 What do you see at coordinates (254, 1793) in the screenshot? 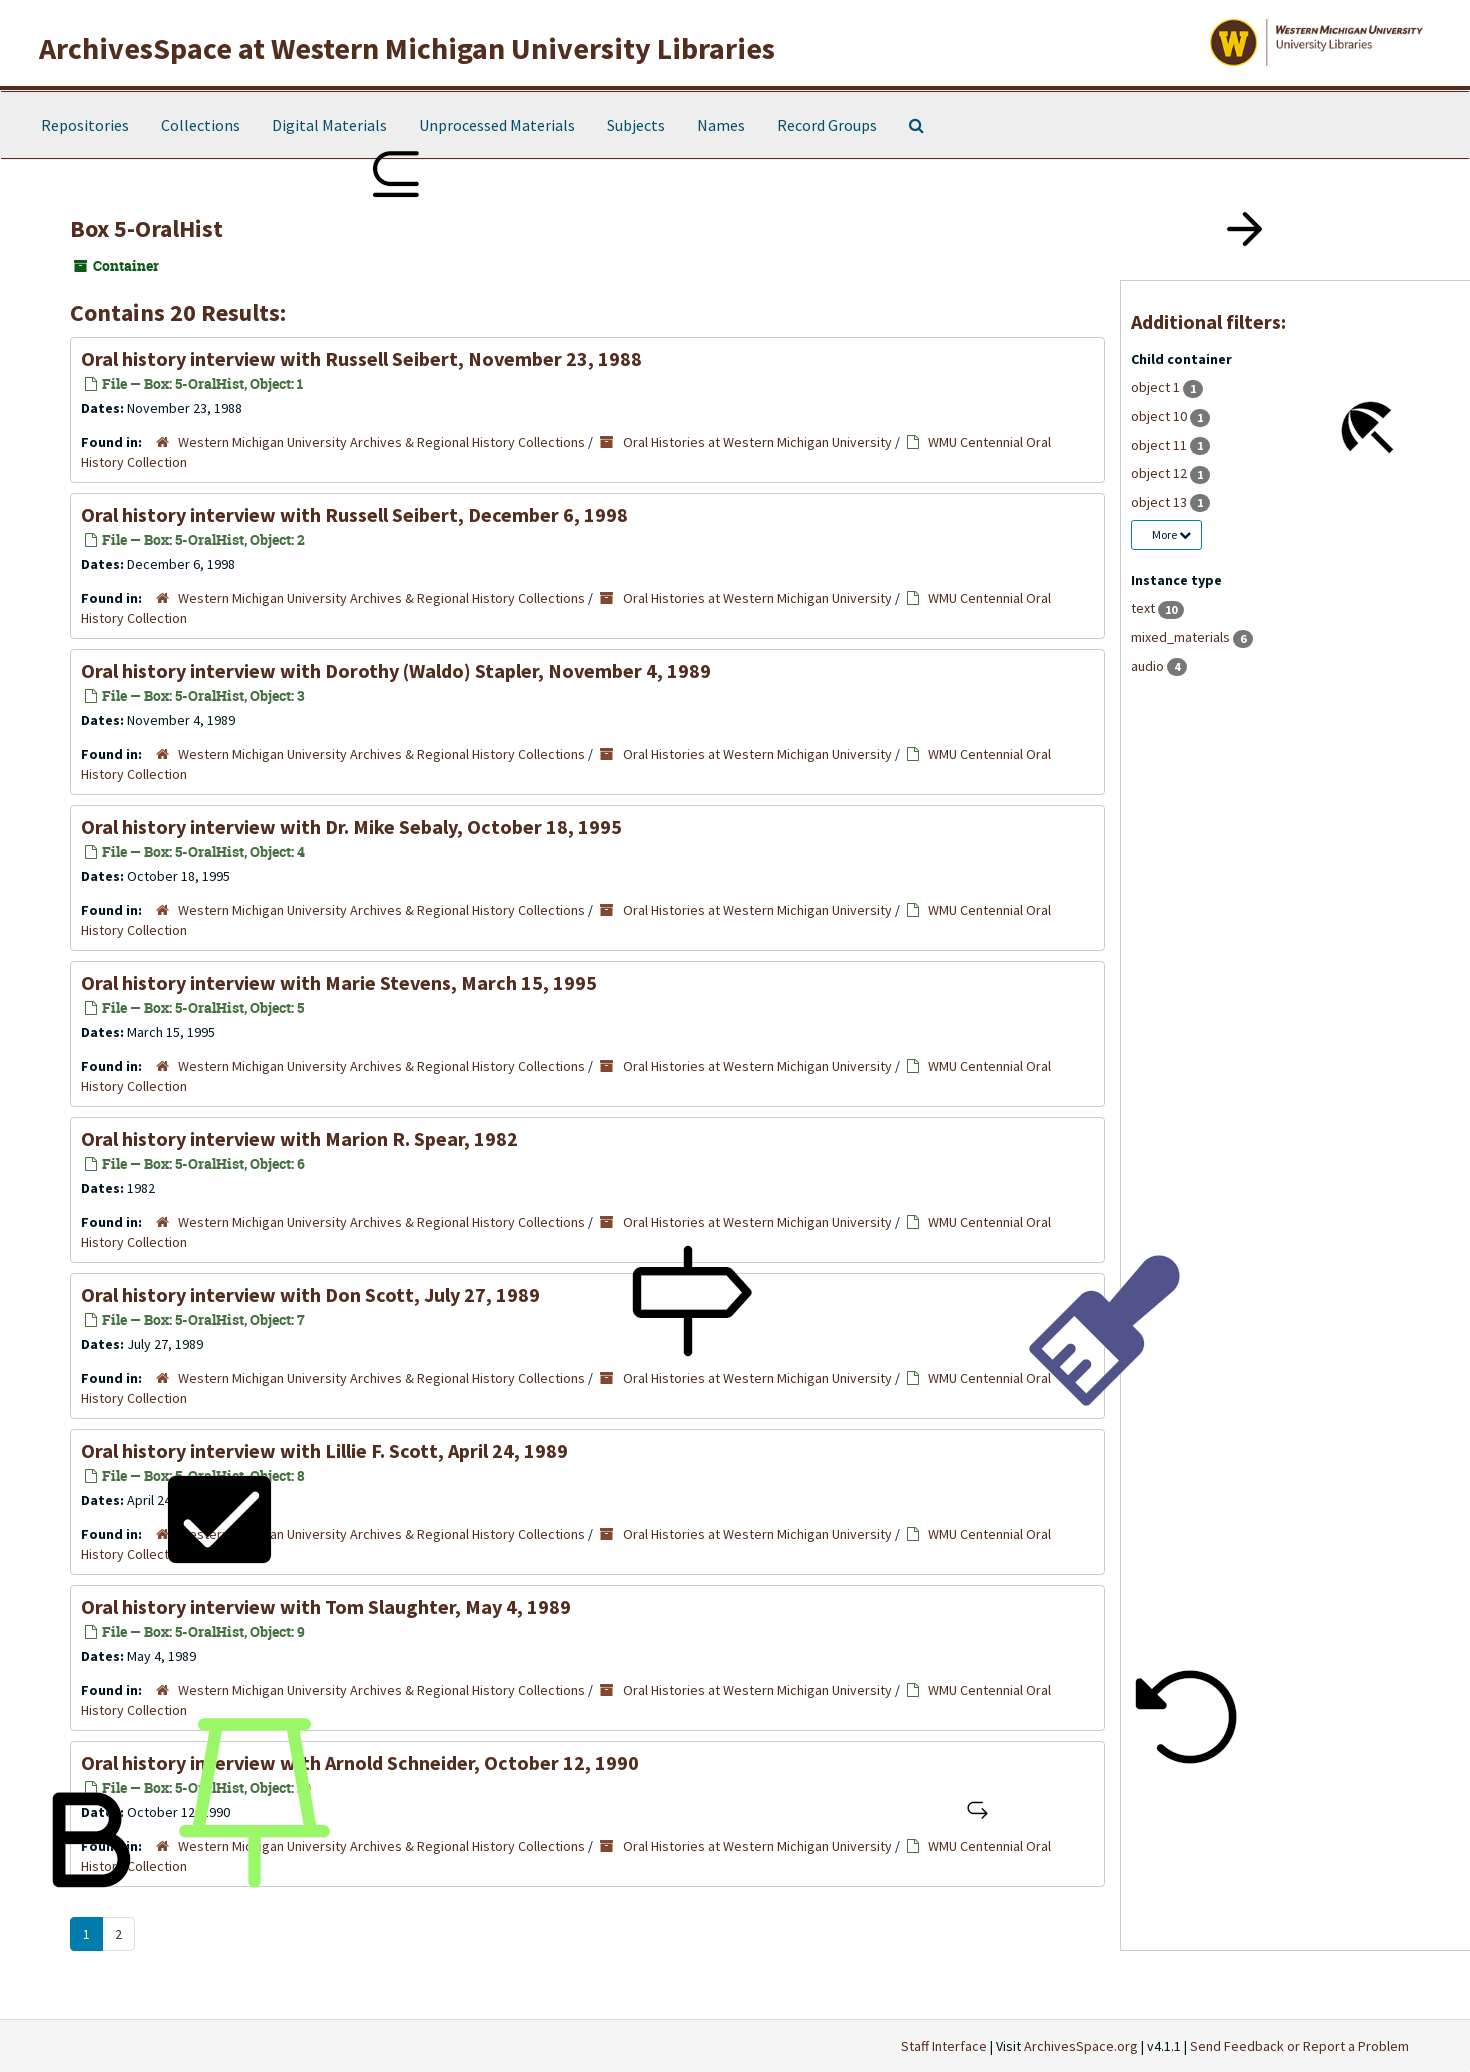
I see `pin an item to keep it visible` at bounding box center [254, 1793].